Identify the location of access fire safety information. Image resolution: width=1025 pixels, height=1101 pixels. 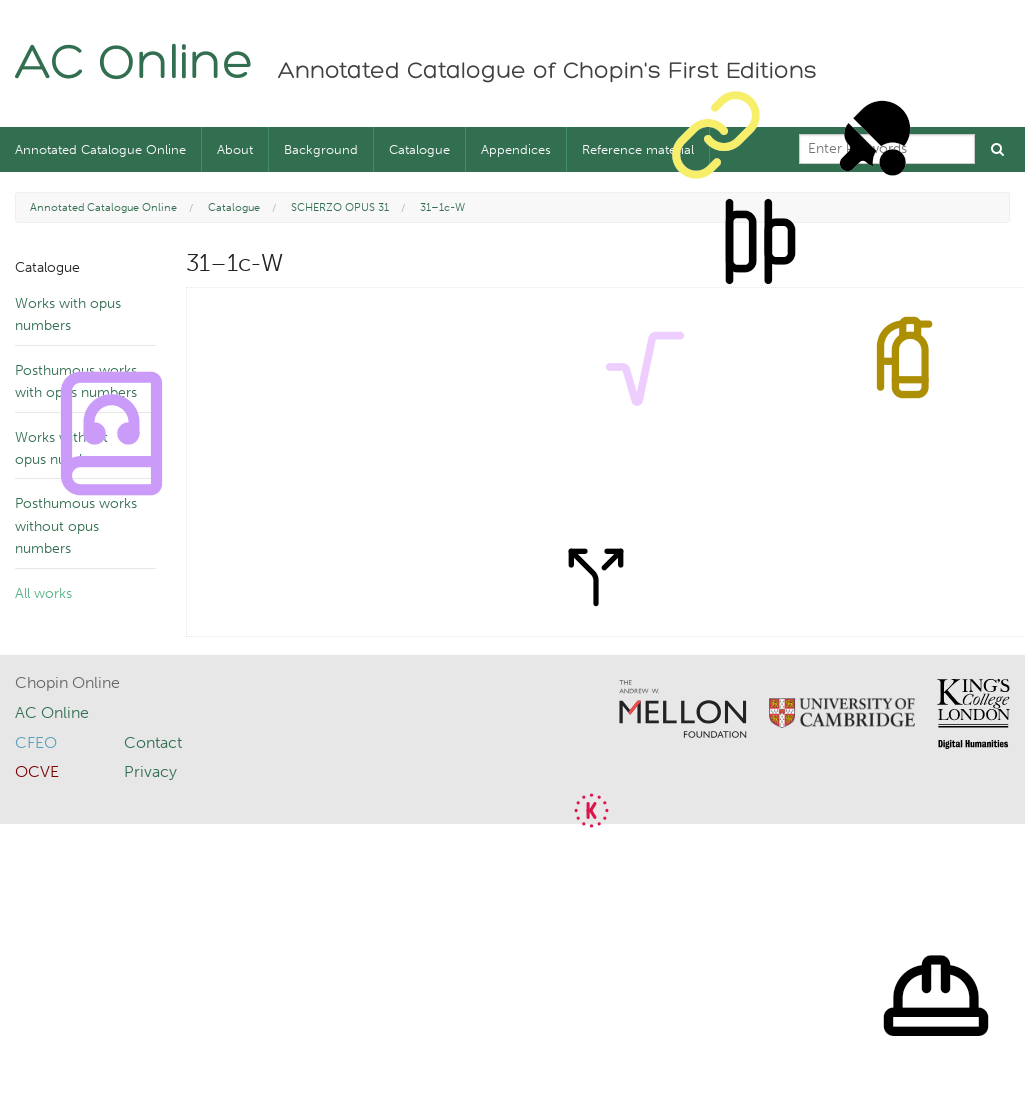
(906, 357).